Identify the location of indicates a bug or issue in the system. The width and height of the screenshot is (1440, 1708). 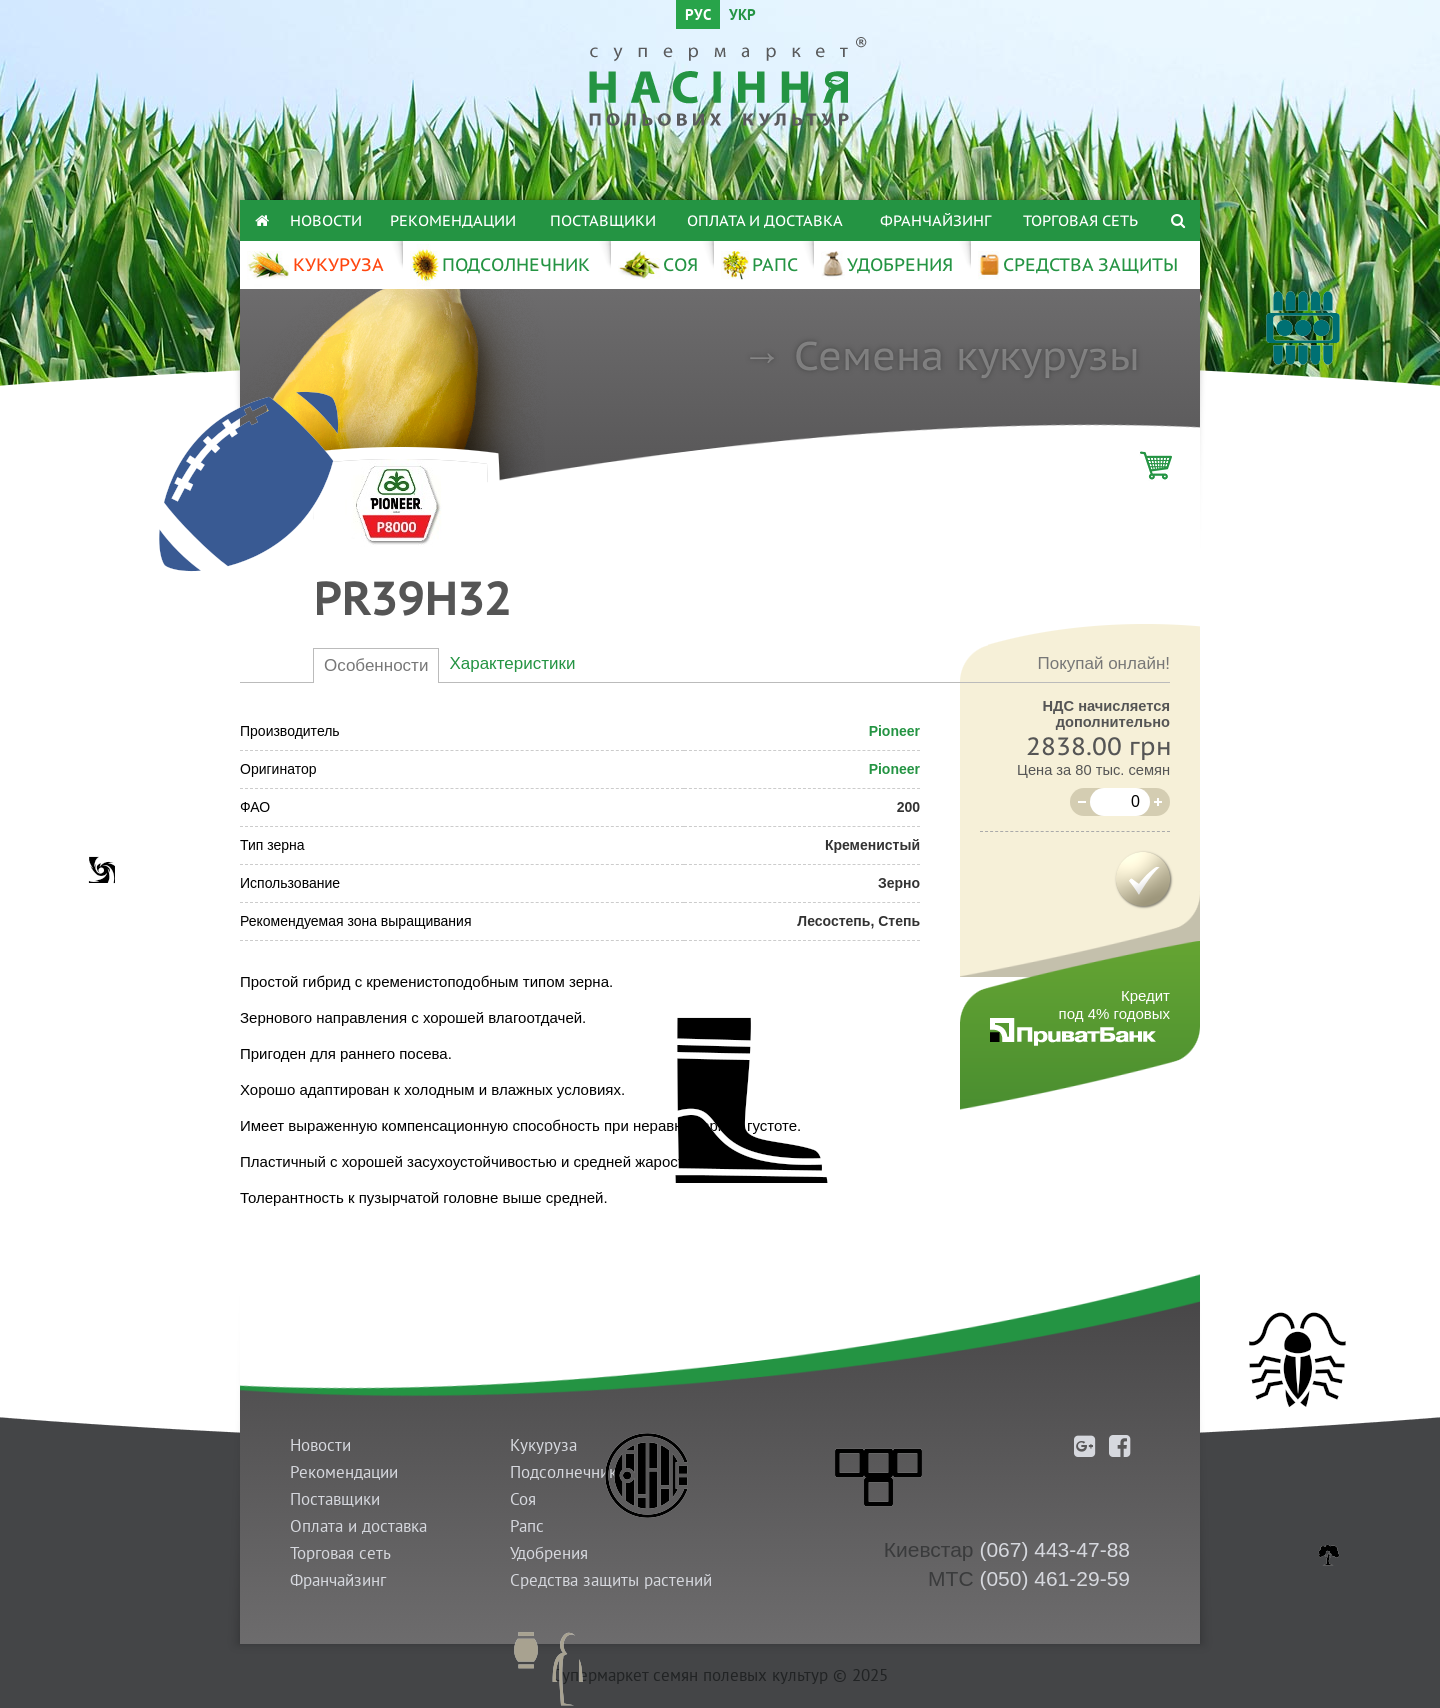
(1297, 1360).